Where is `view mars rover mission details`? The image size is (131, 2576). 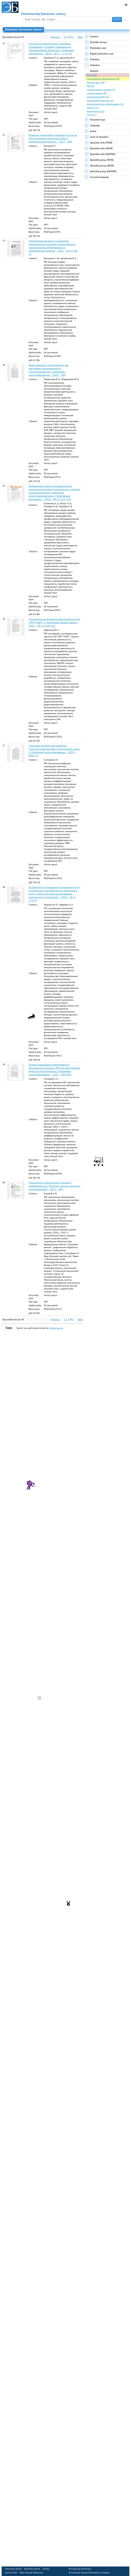
view mars rover mission details is located at coordinates (98, 1161).